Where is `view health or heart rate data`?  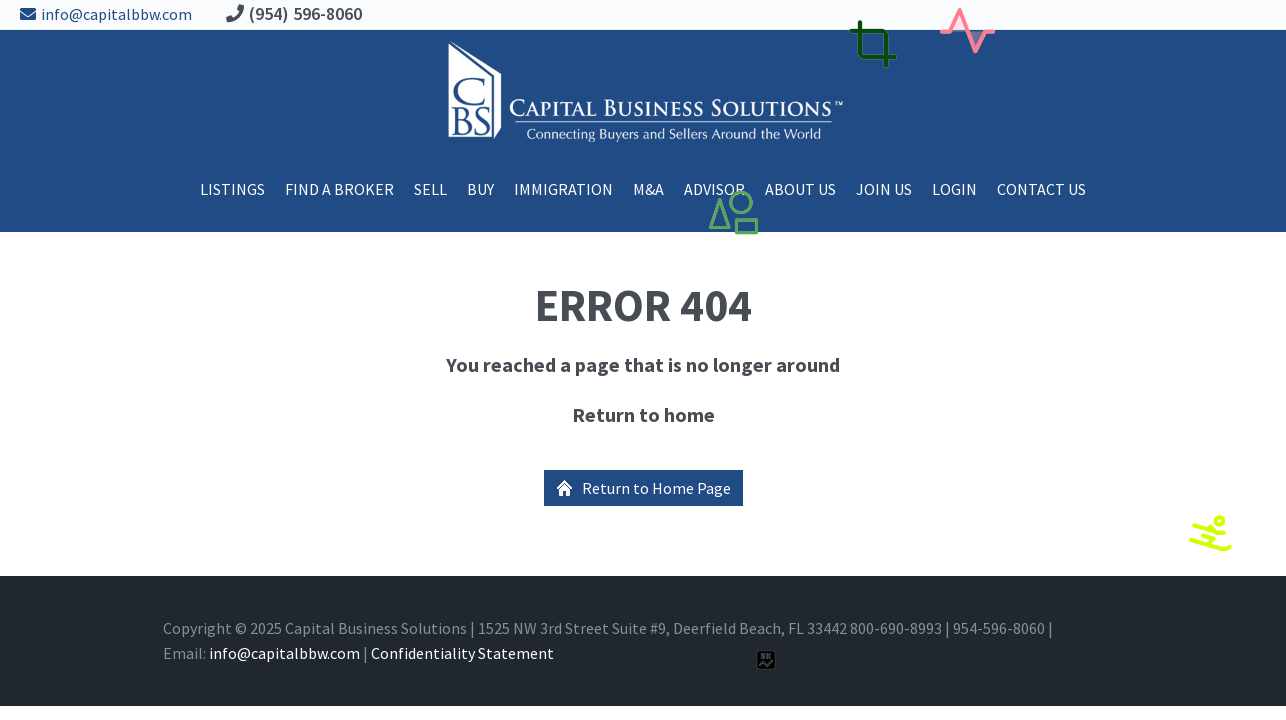 view health or heart rate data is located at coordinates (967, 31).